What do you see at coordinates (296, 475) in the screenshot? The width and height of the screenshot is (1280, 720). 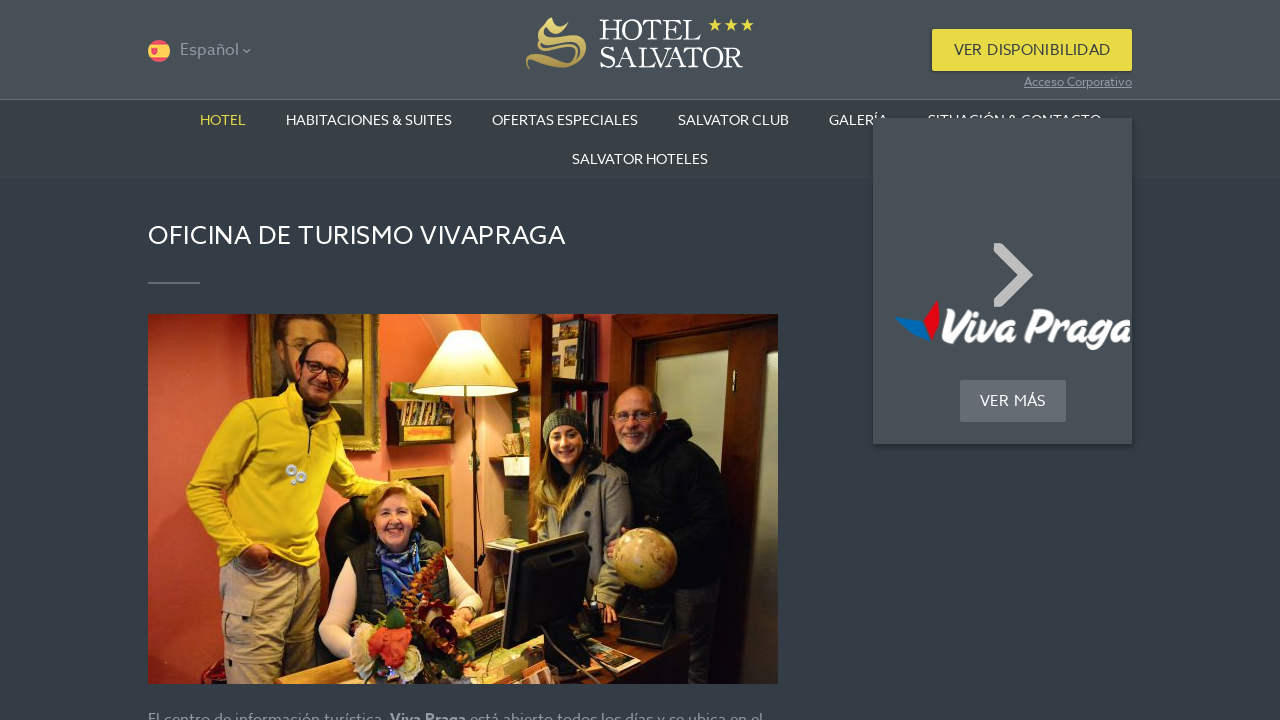 I see `run a system process or script` at bounding box center [296, 475].